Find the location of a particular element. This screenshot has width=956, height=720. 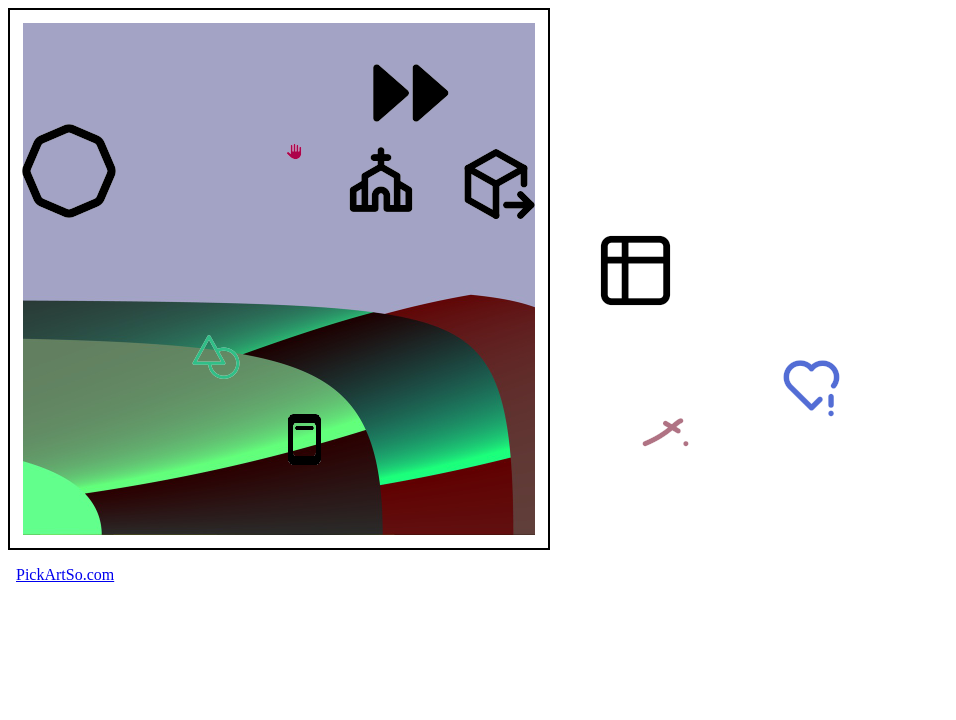

stop or warning indicator is located at coordinates (69, 171).